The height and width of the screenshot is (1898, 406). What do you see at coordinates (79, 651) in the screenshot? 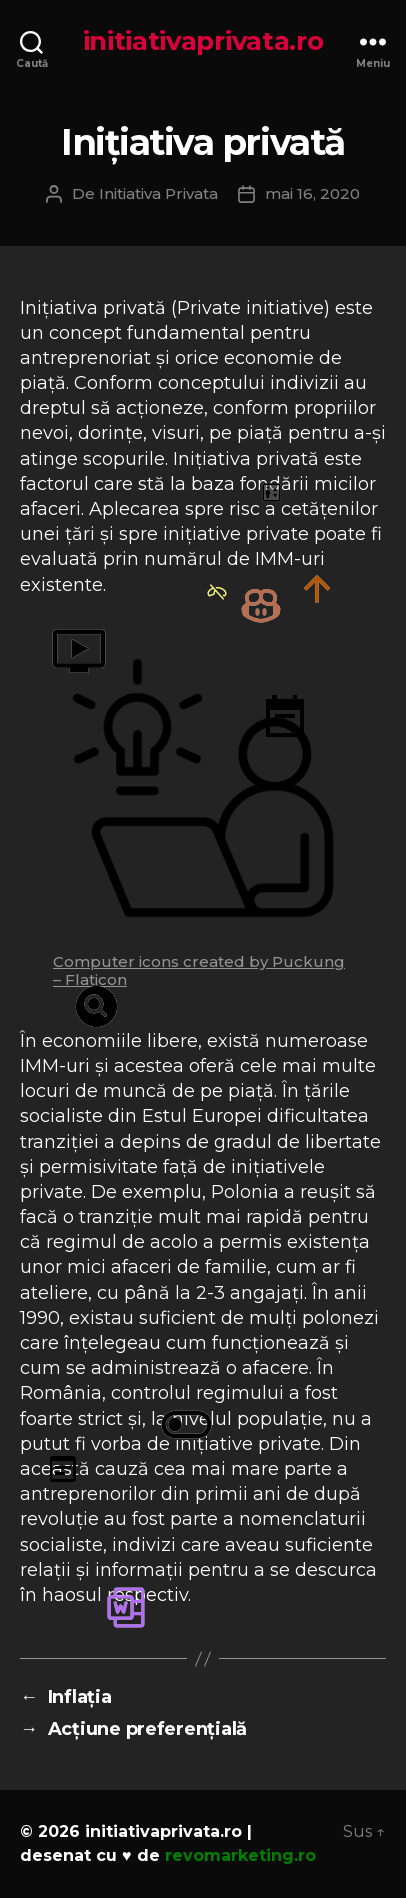
I see `access on-demand video content` at bounding box center [79, 651].